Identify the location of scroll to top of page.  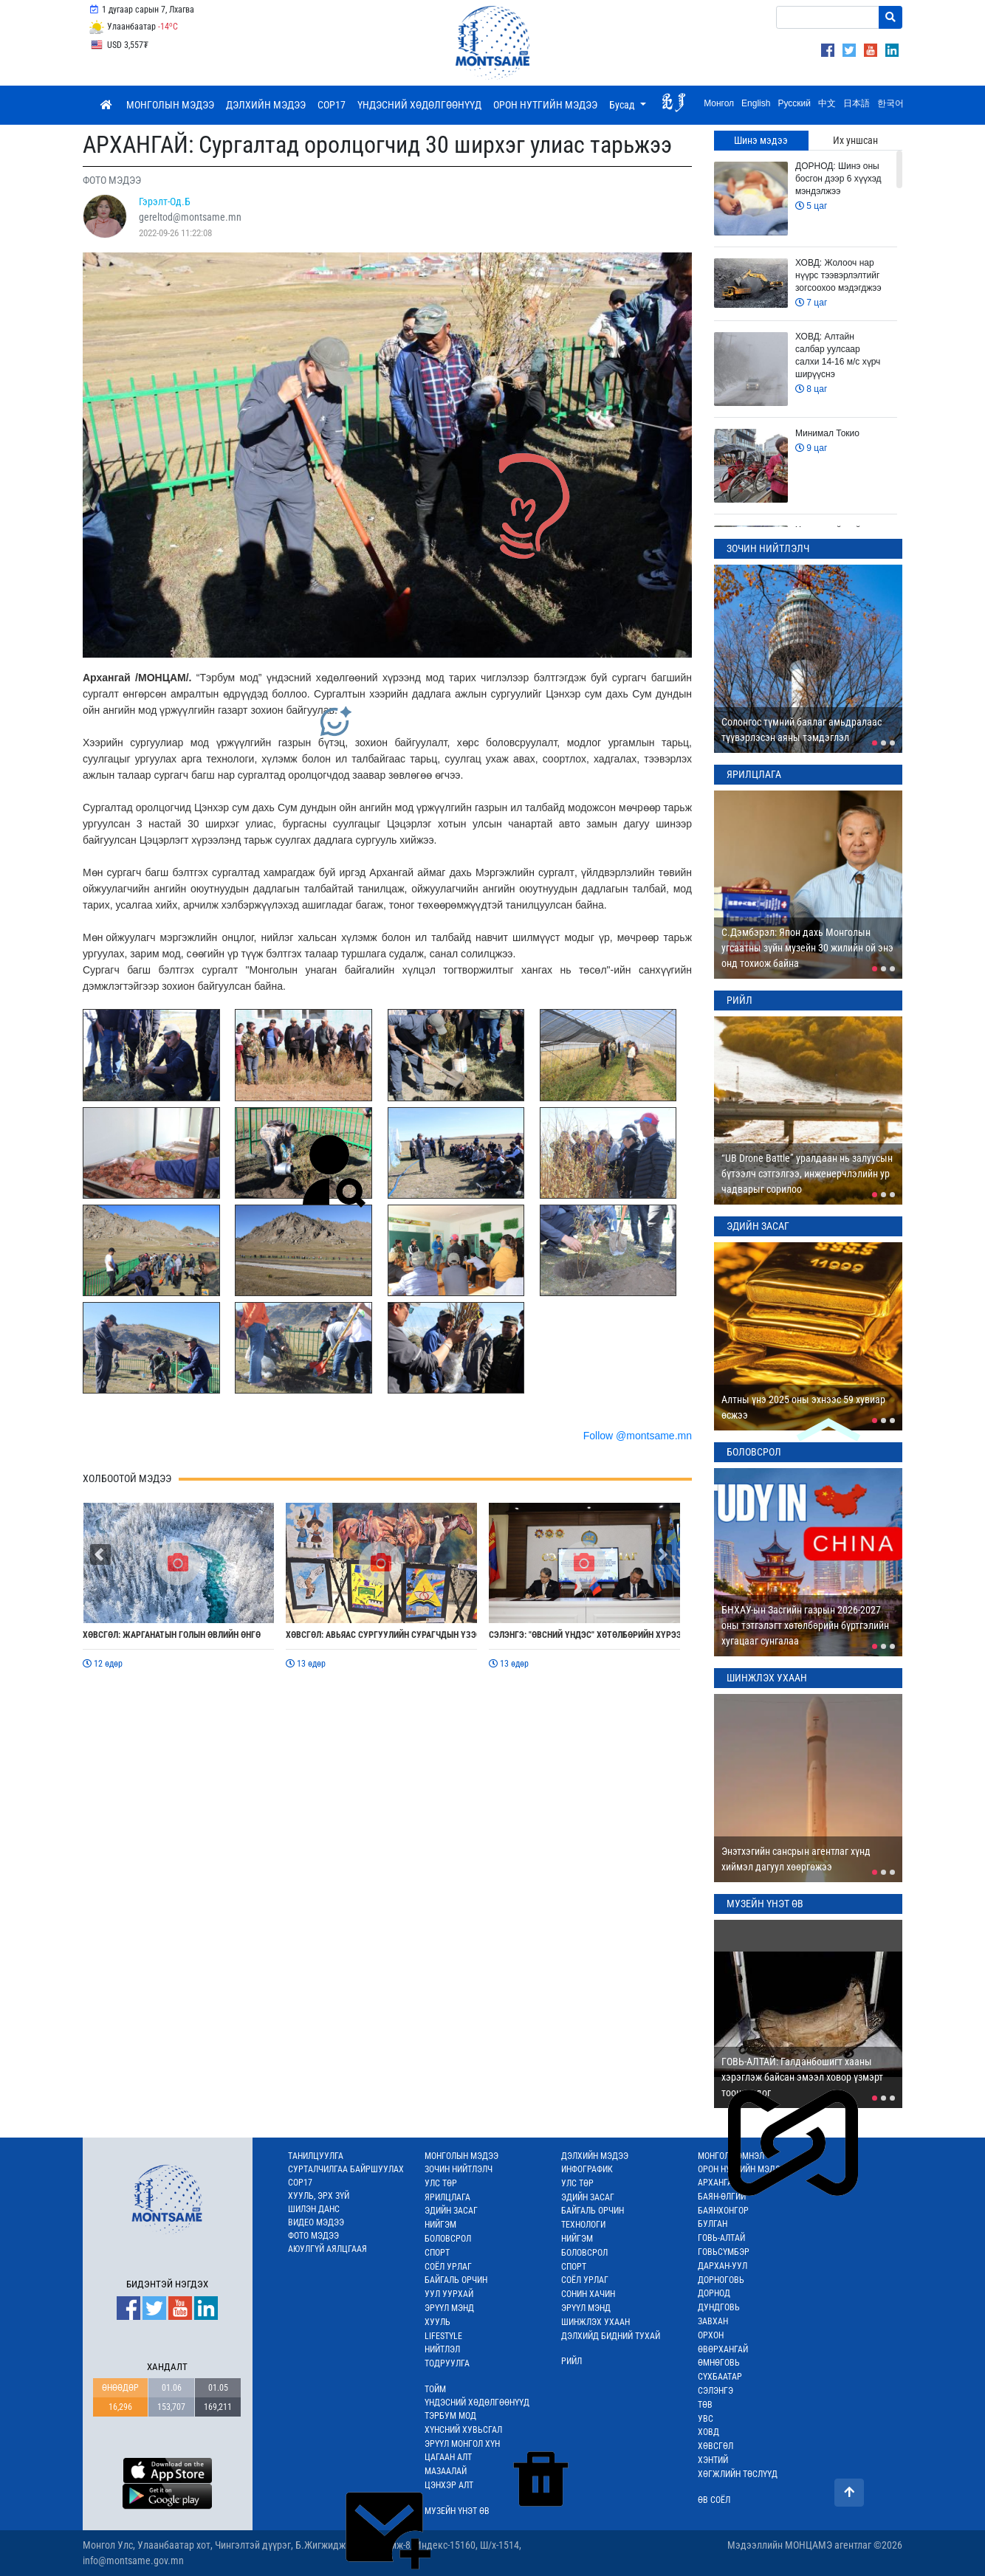
(828, 1431).